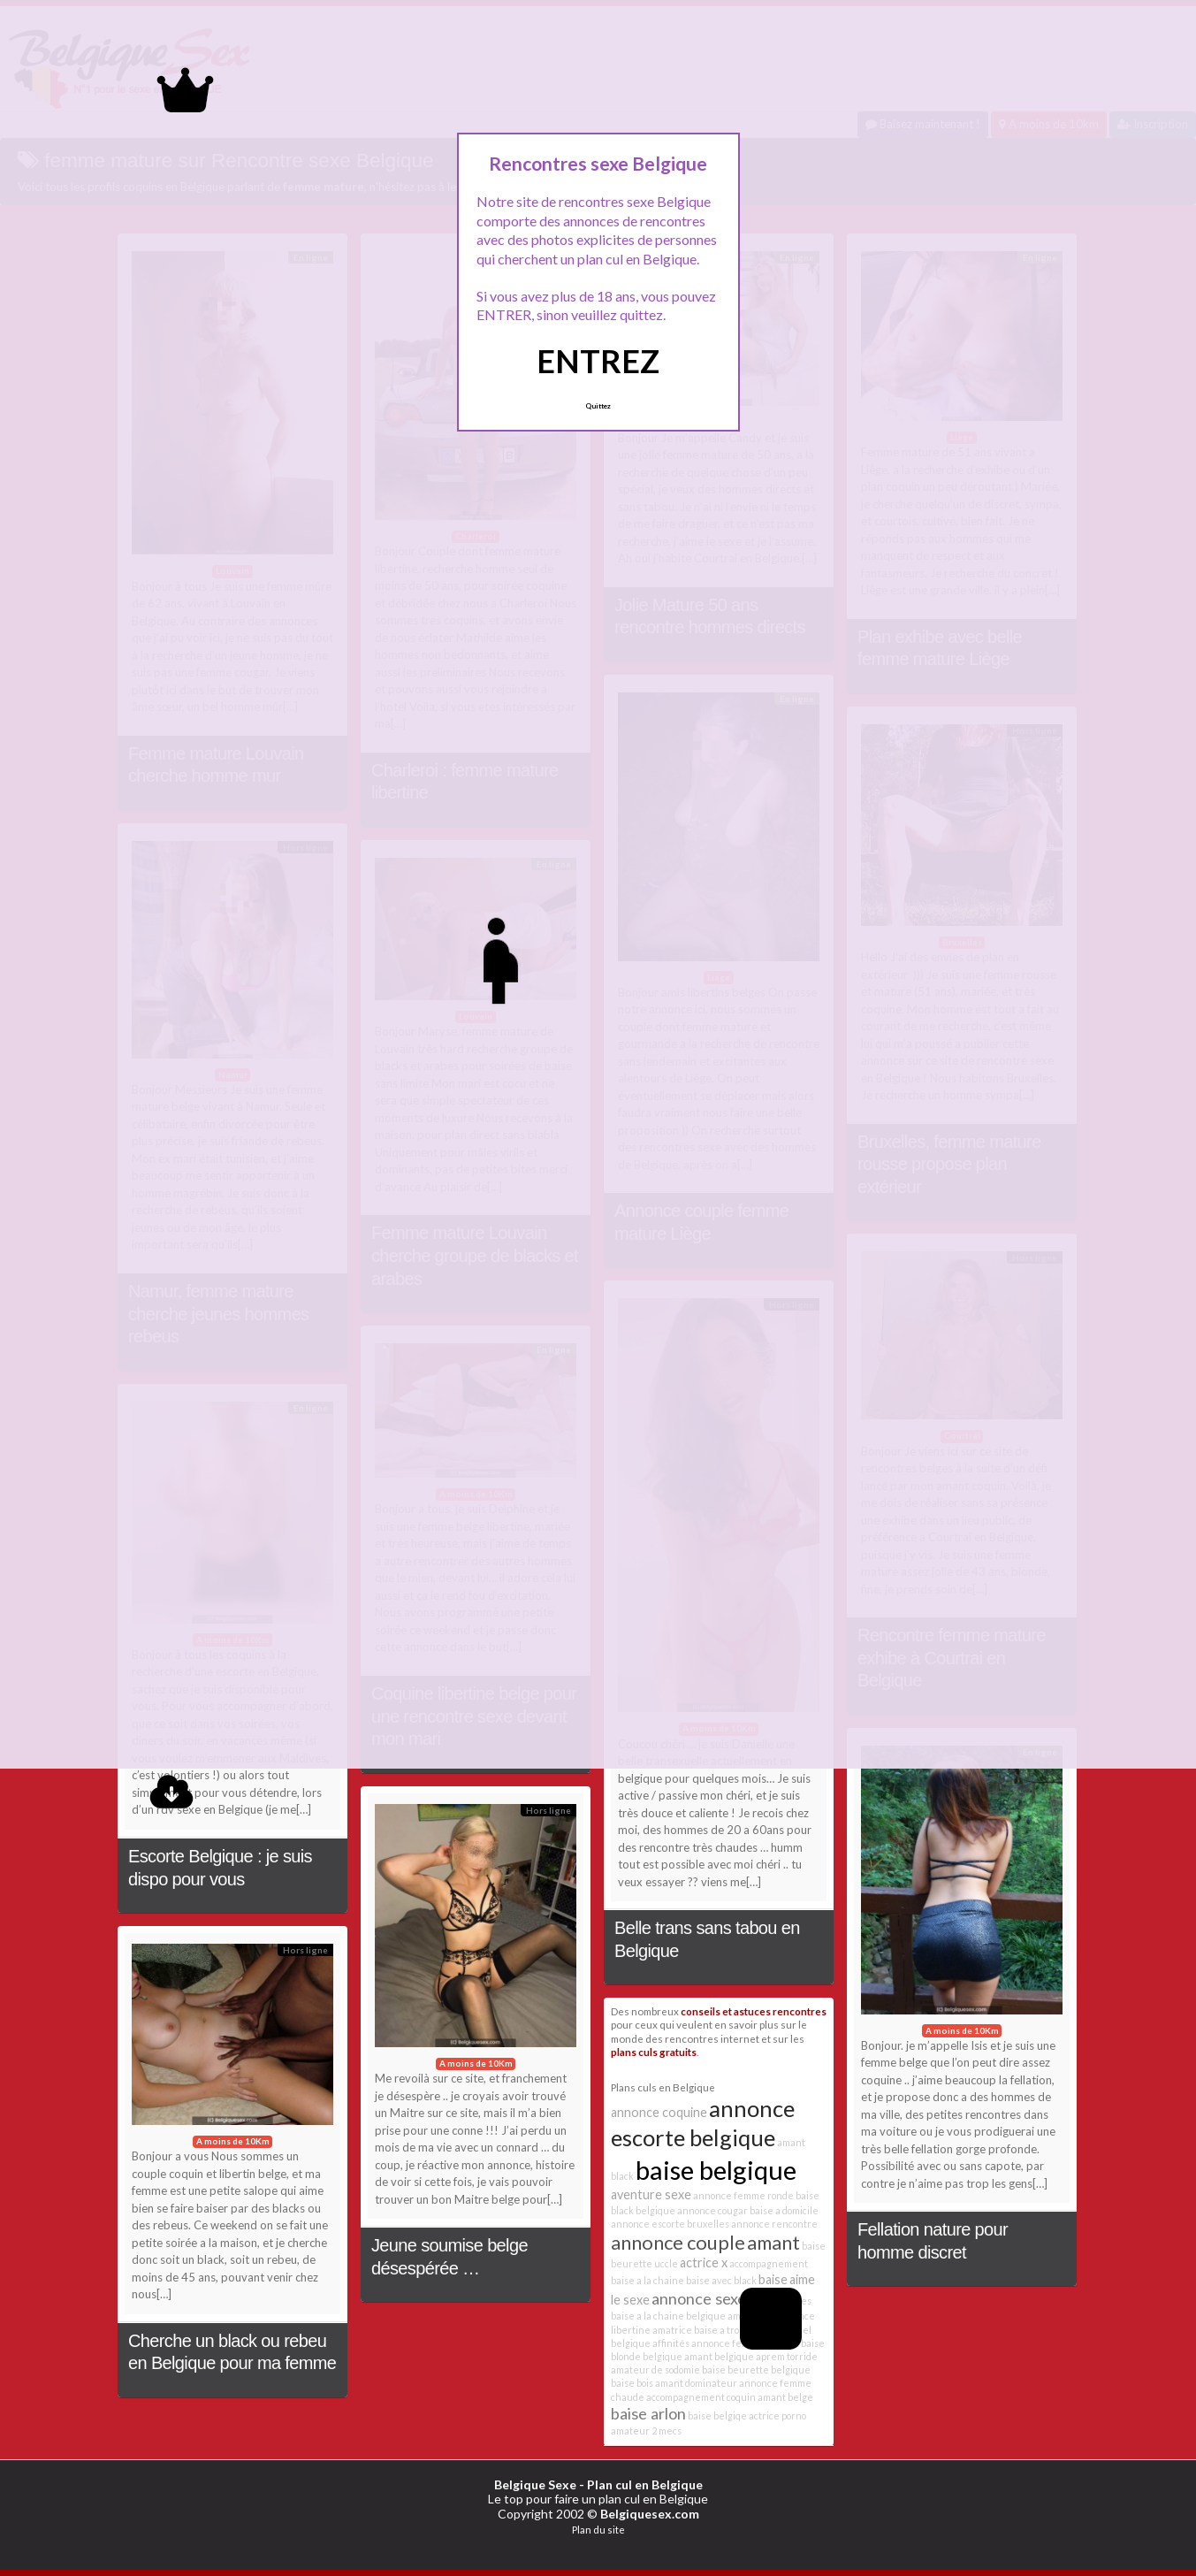 The height and width of the screenshot is (2576, 1196). I want to click on download from cloud storage, so click(171, 1792).